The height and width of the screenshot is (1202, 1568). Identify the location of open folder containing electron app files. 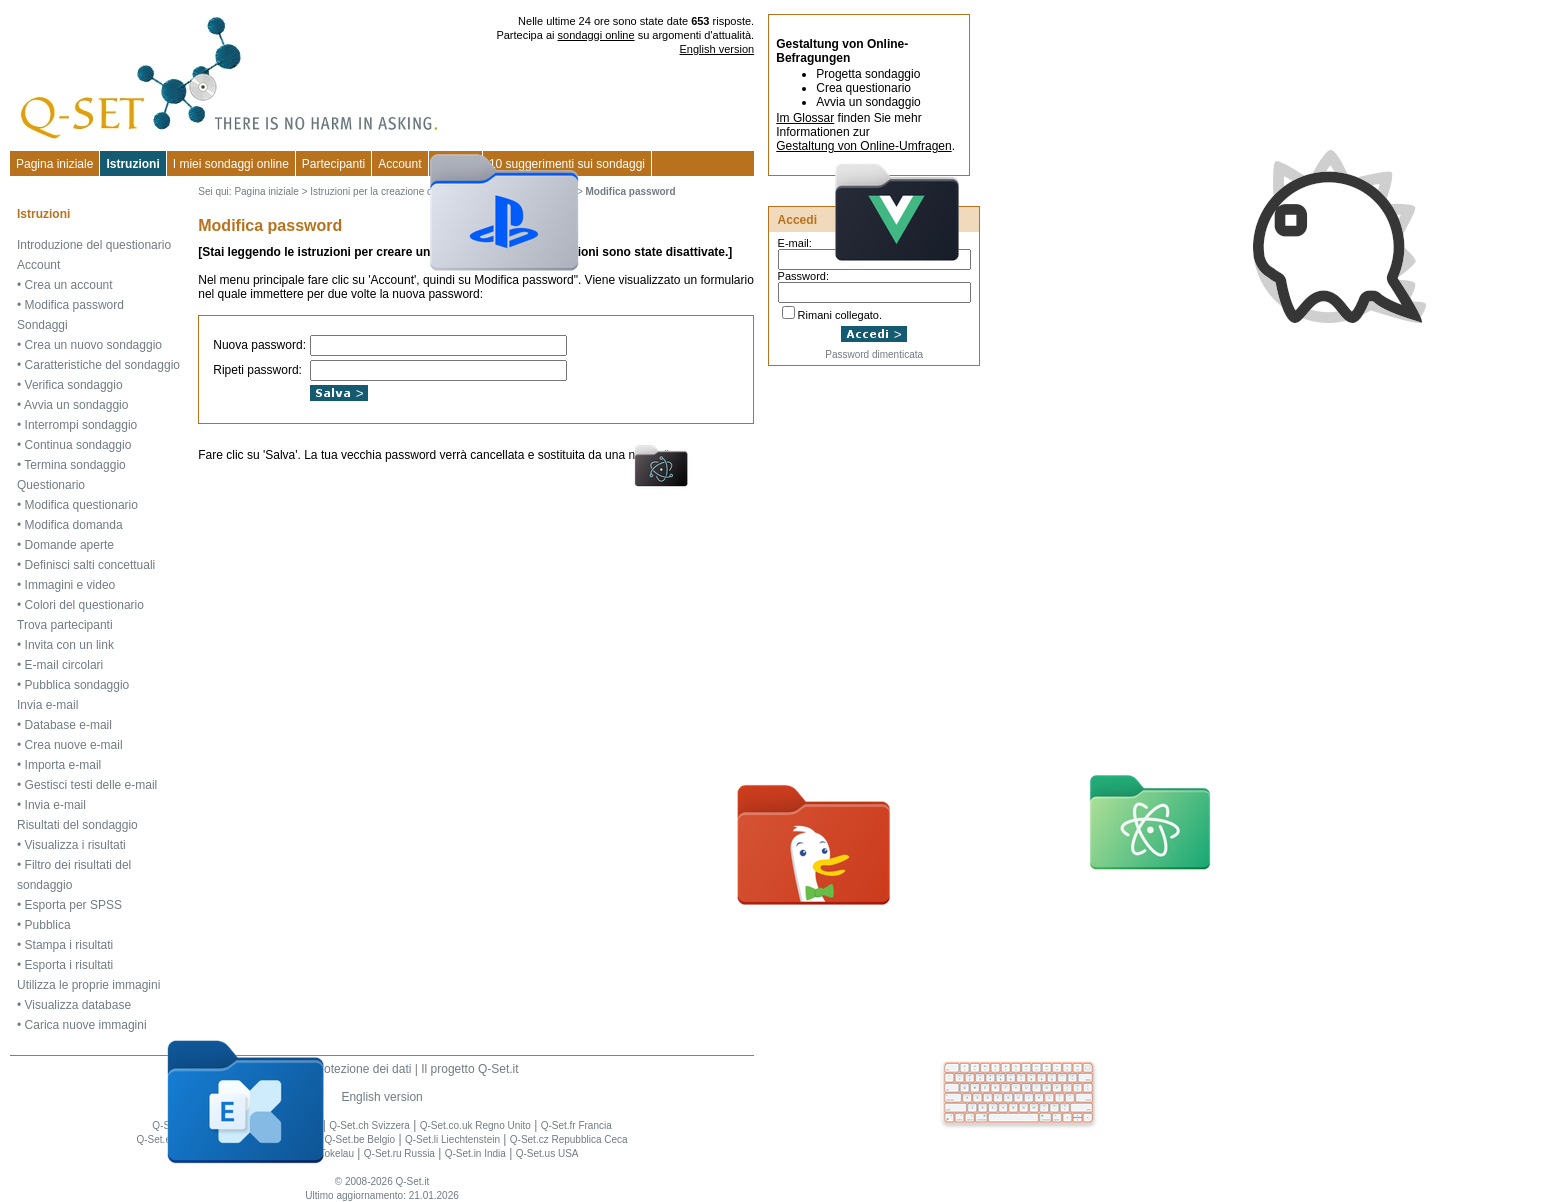
(661, 467).